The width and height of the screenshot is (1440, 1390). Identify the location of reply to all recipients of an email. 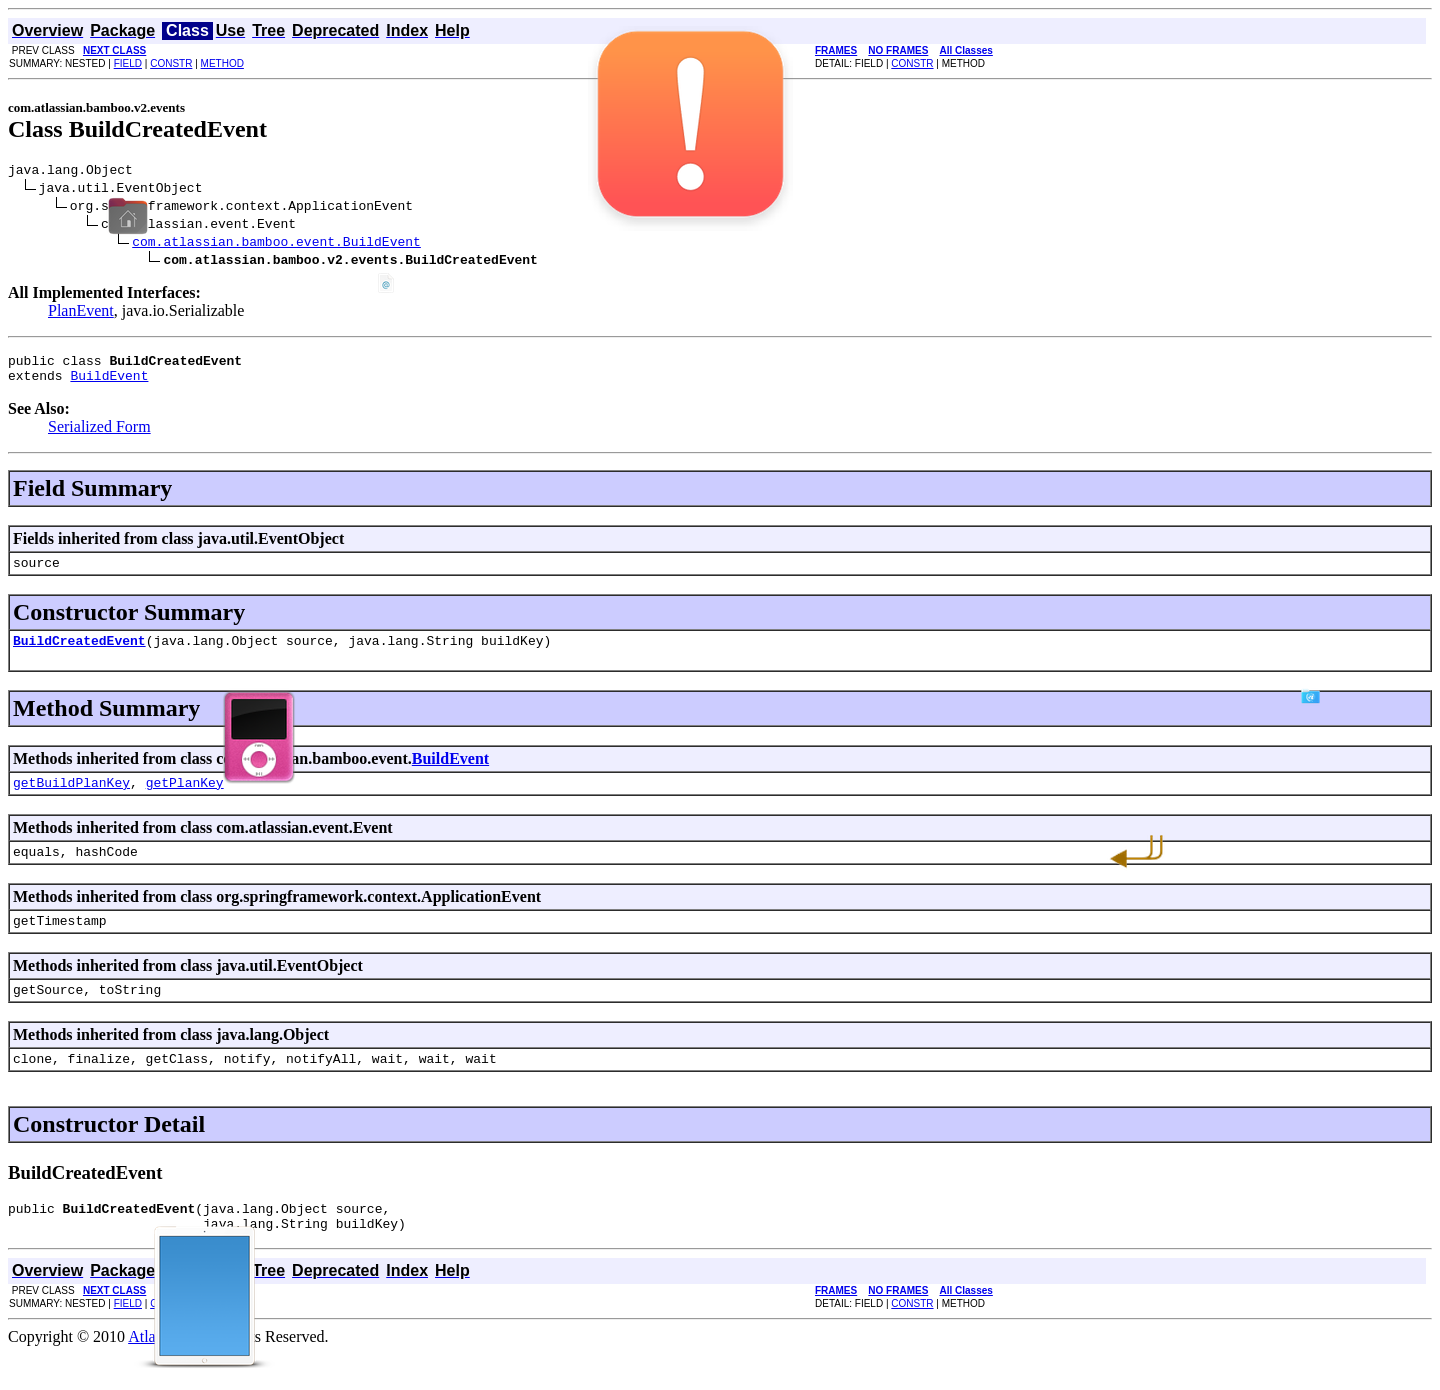
(1135, 847).